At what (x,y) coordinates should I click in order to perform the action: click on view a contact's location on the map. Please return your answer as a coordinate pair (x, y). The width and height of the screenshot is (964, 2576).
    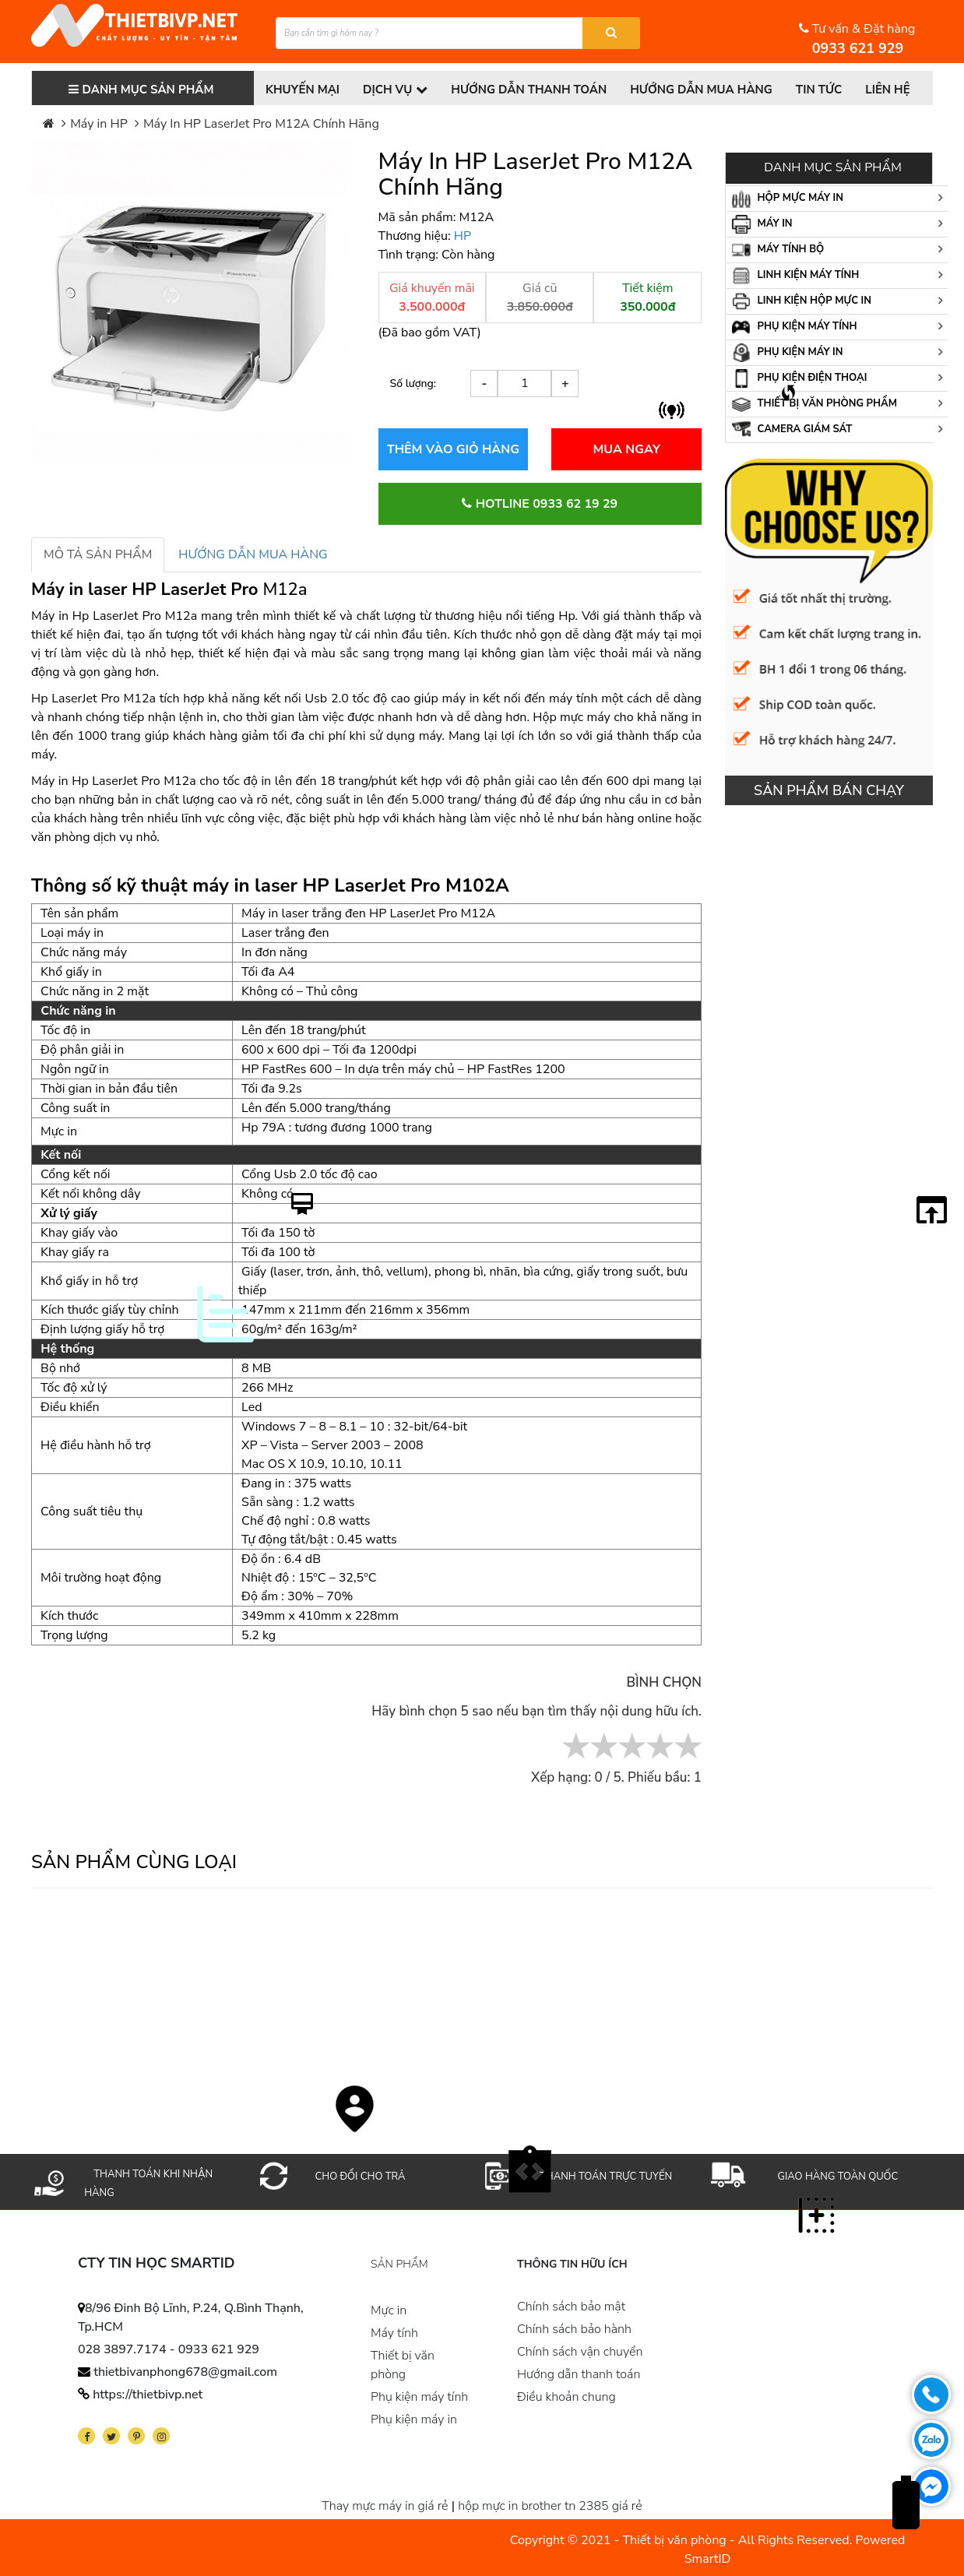
    Looking at the image, I should click on (354, 2109).